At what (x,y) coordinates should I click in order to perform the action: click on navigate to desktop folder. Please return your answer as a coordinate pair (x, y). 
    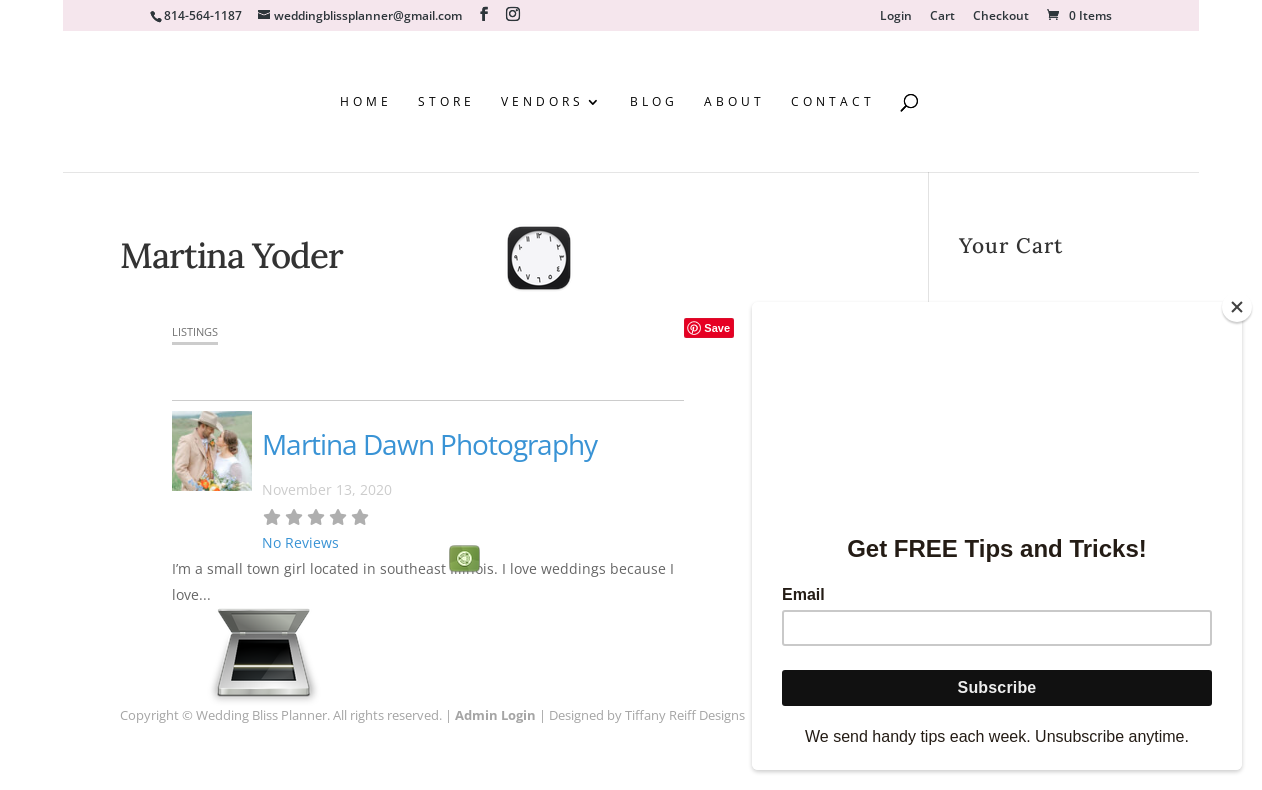
    Looking at the image, I should click on (464, 557).